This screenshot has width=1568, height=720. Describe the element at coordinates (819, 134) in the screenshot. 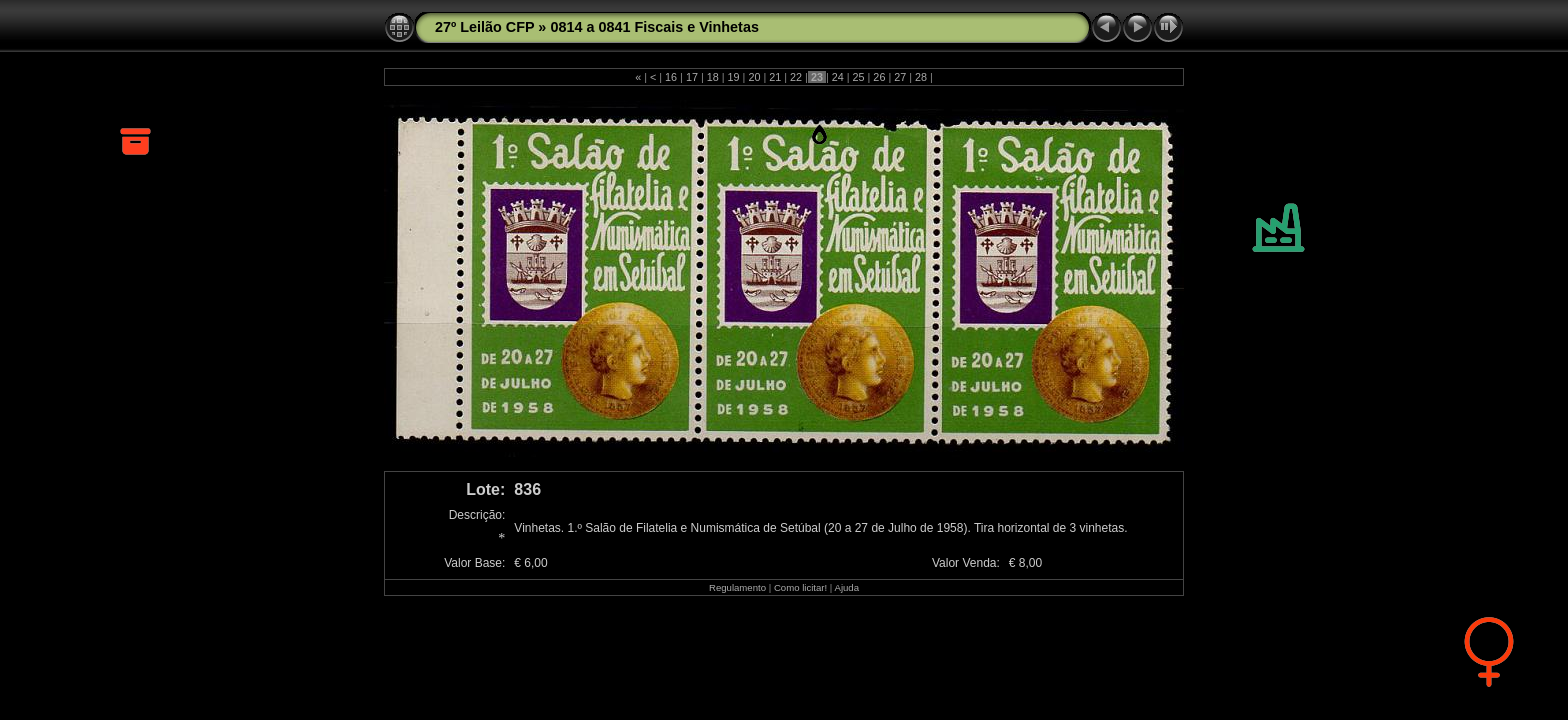

I see `indicates flammable or combustible content` at that location.